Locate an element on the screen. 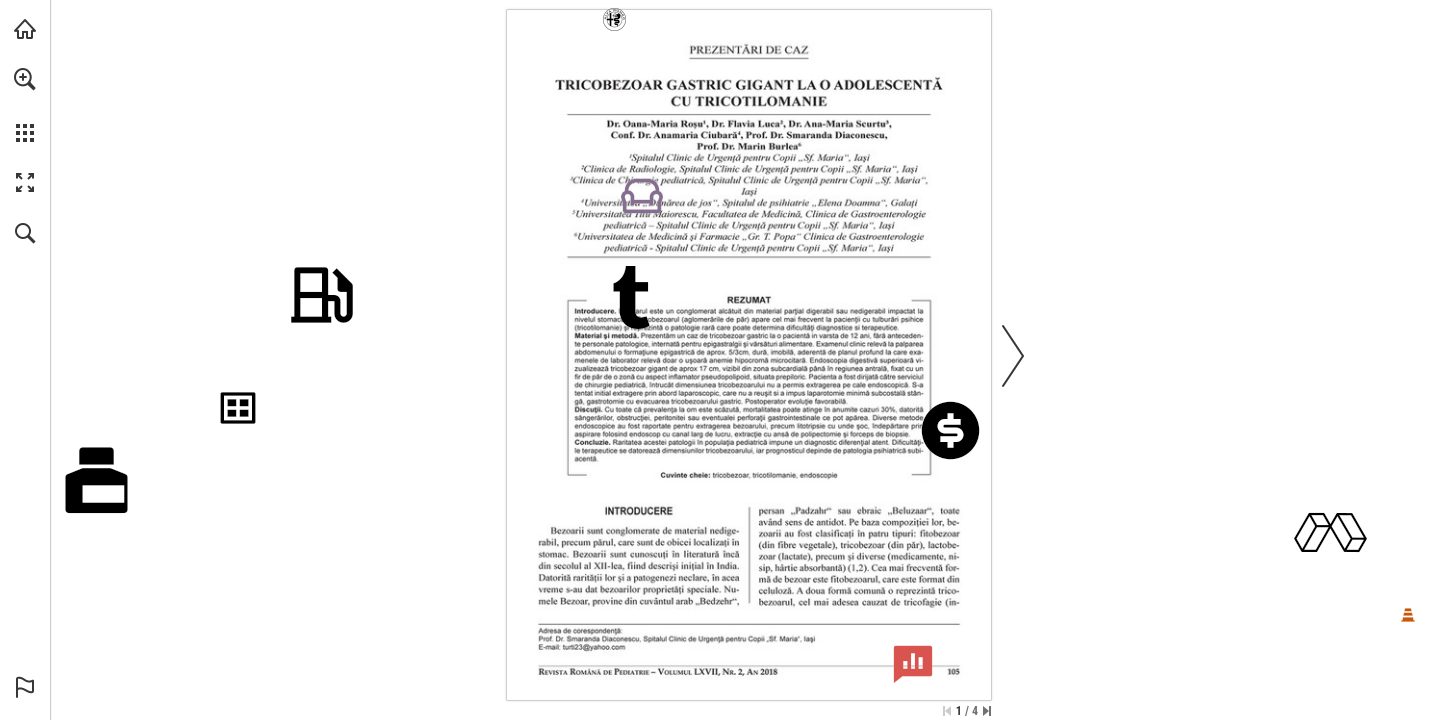  switch to gallery view is located at coordinates (238, 408).